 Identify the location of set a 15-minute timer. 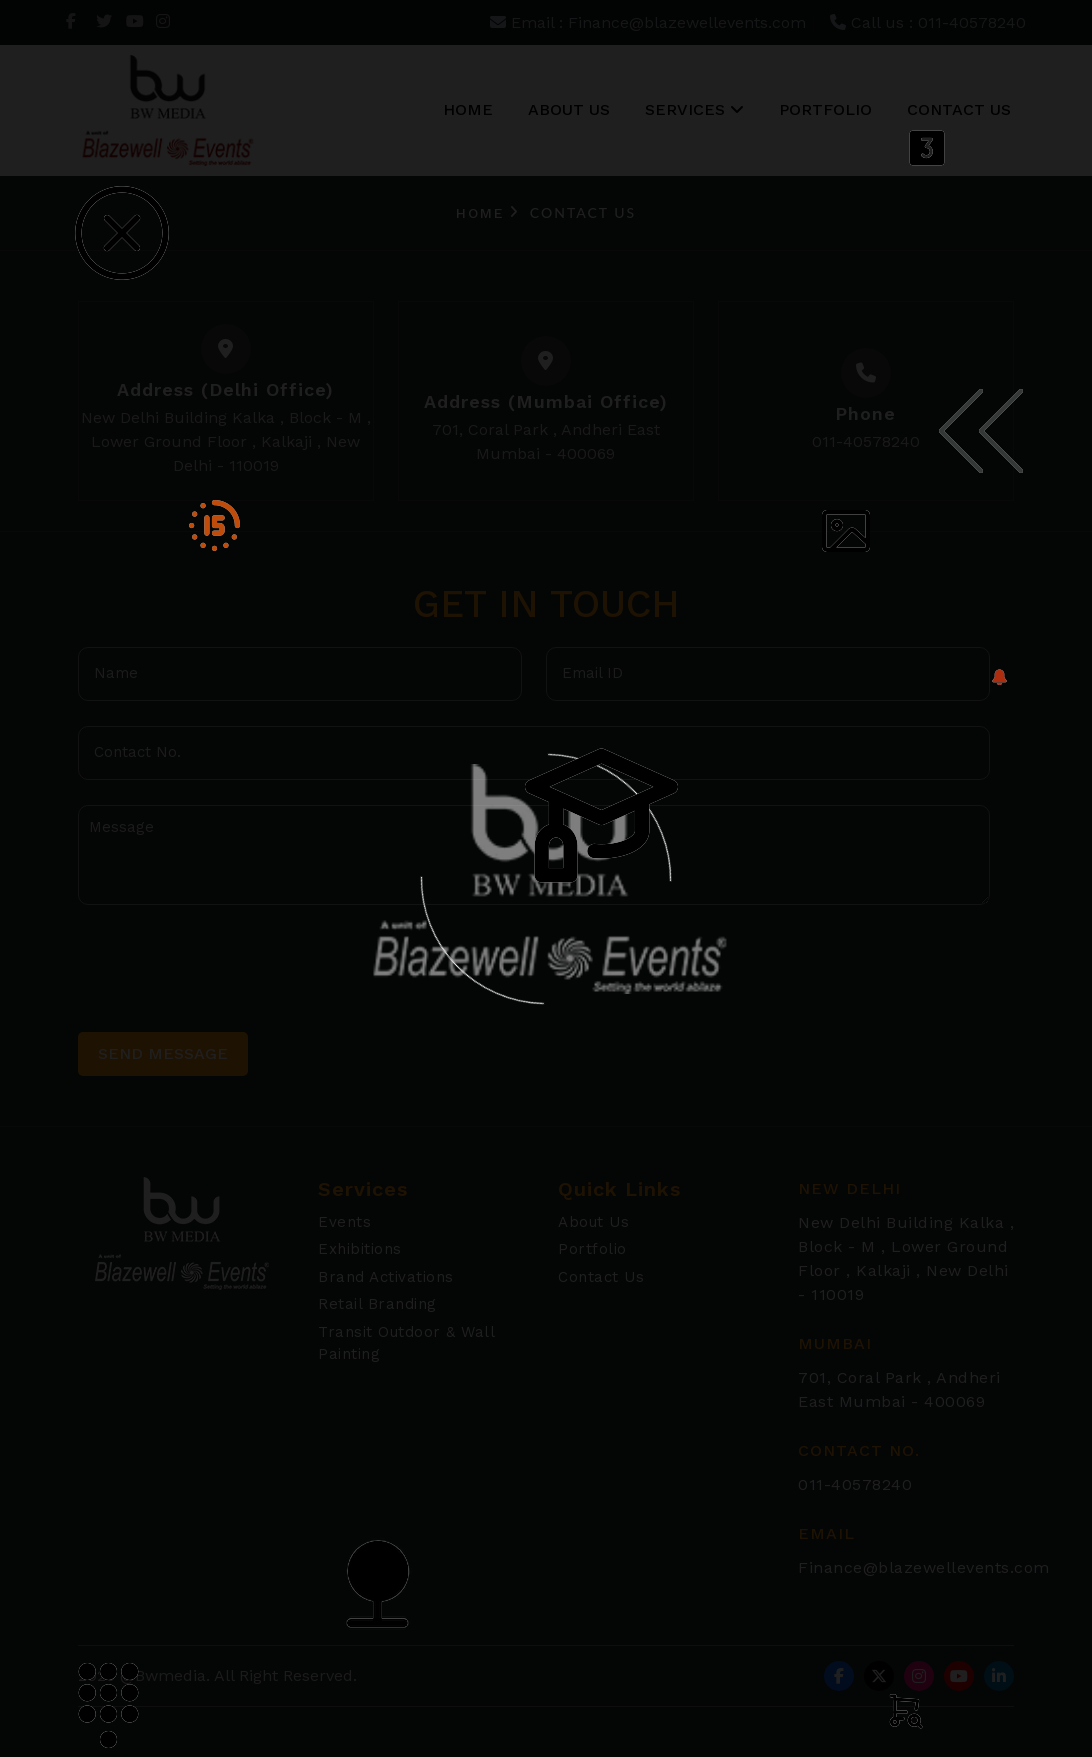
(214, 525).